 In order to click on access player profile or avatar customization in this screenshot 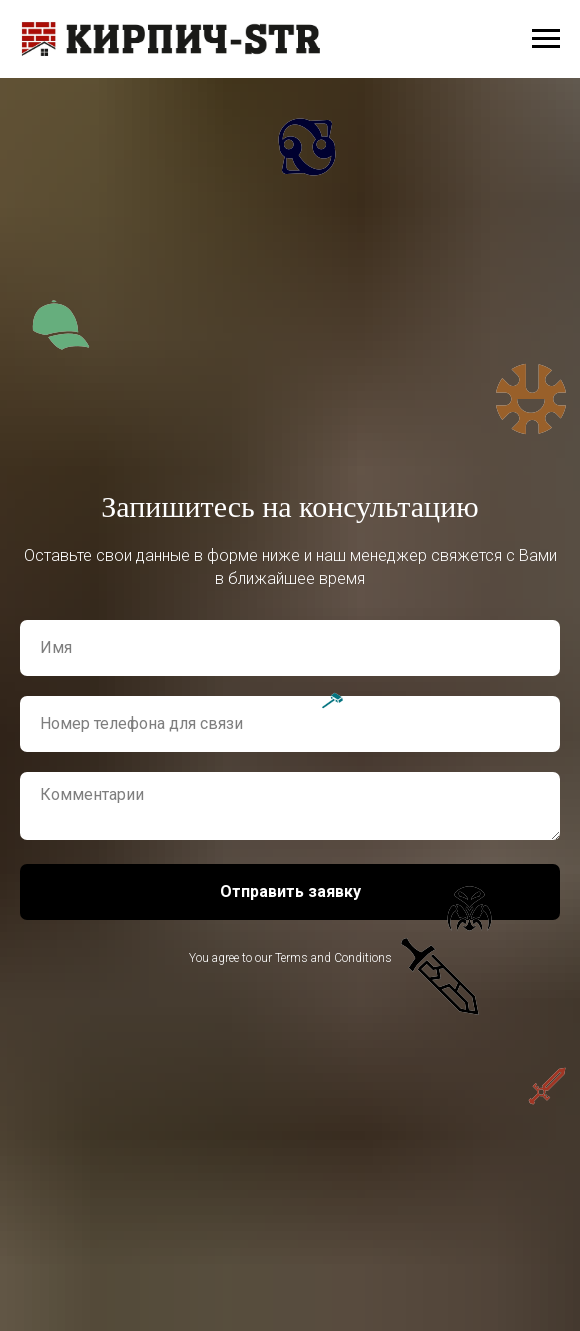, I will do `click(61, 325)`.